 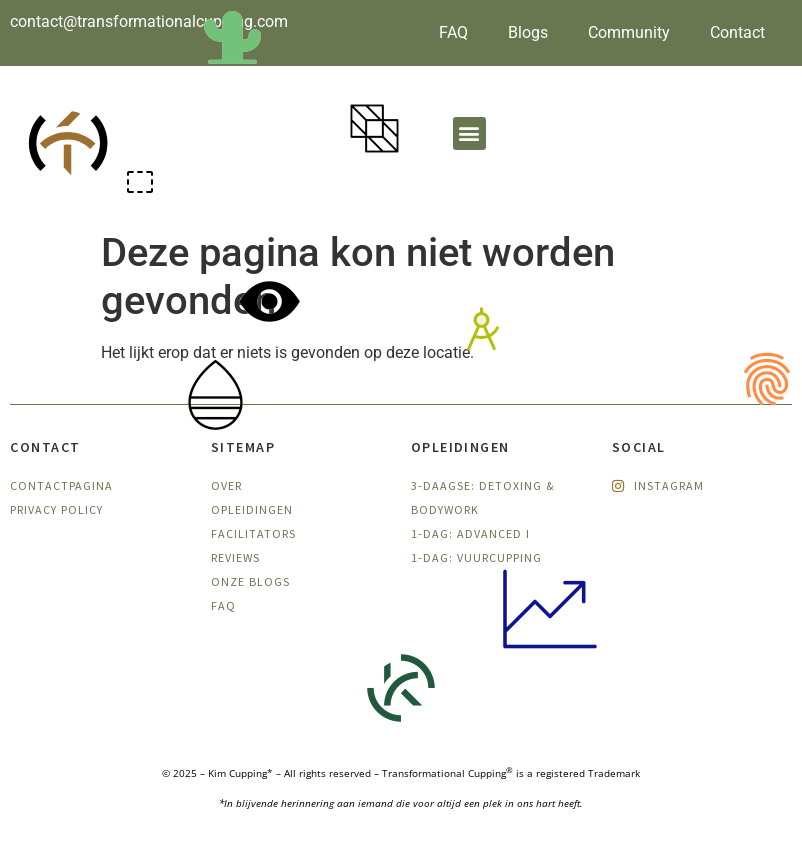 I want to click on authenticate with fingerprint, so click(x=767, y=379).